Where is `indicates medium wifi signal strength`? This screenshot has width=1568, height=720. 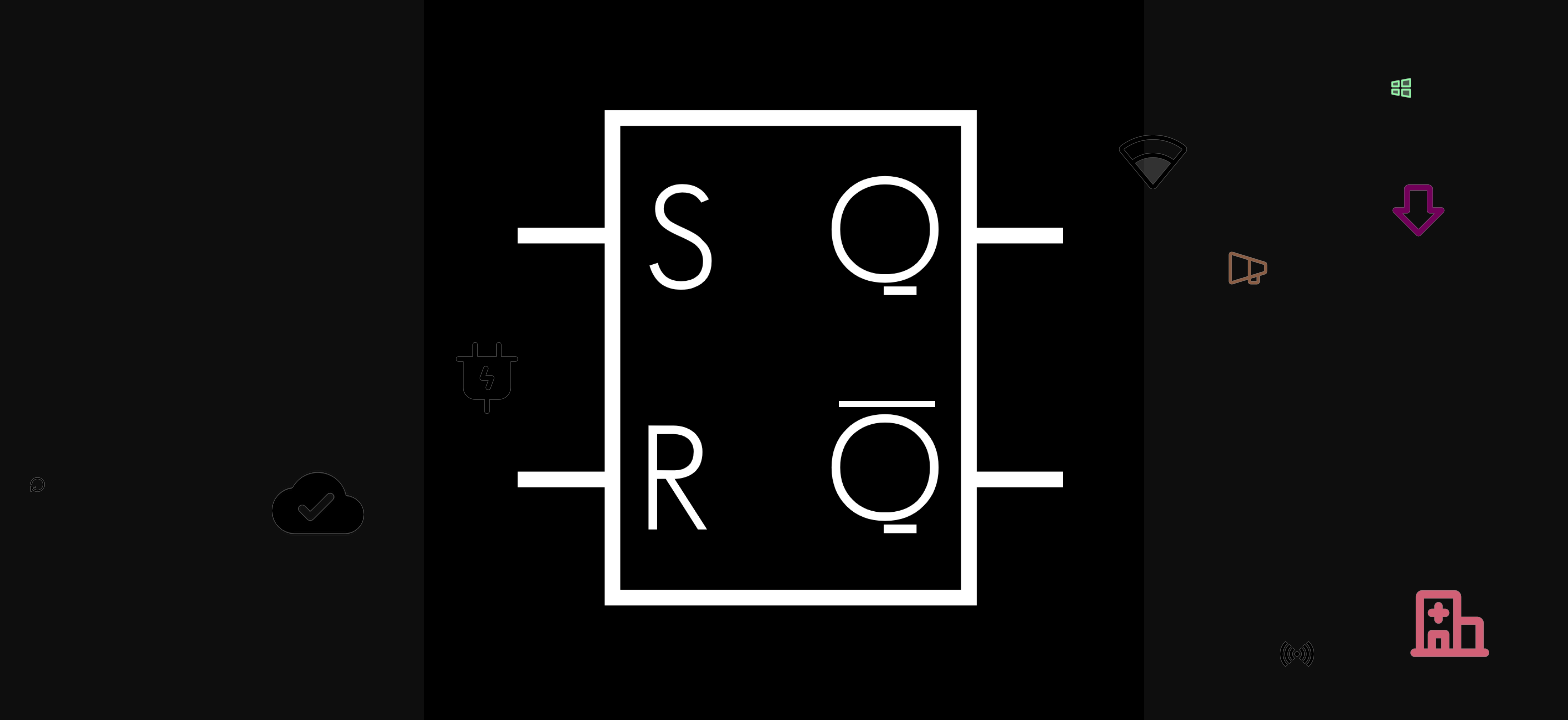
indicates medium wifi signal strength is located at coordinates (1153, 162).